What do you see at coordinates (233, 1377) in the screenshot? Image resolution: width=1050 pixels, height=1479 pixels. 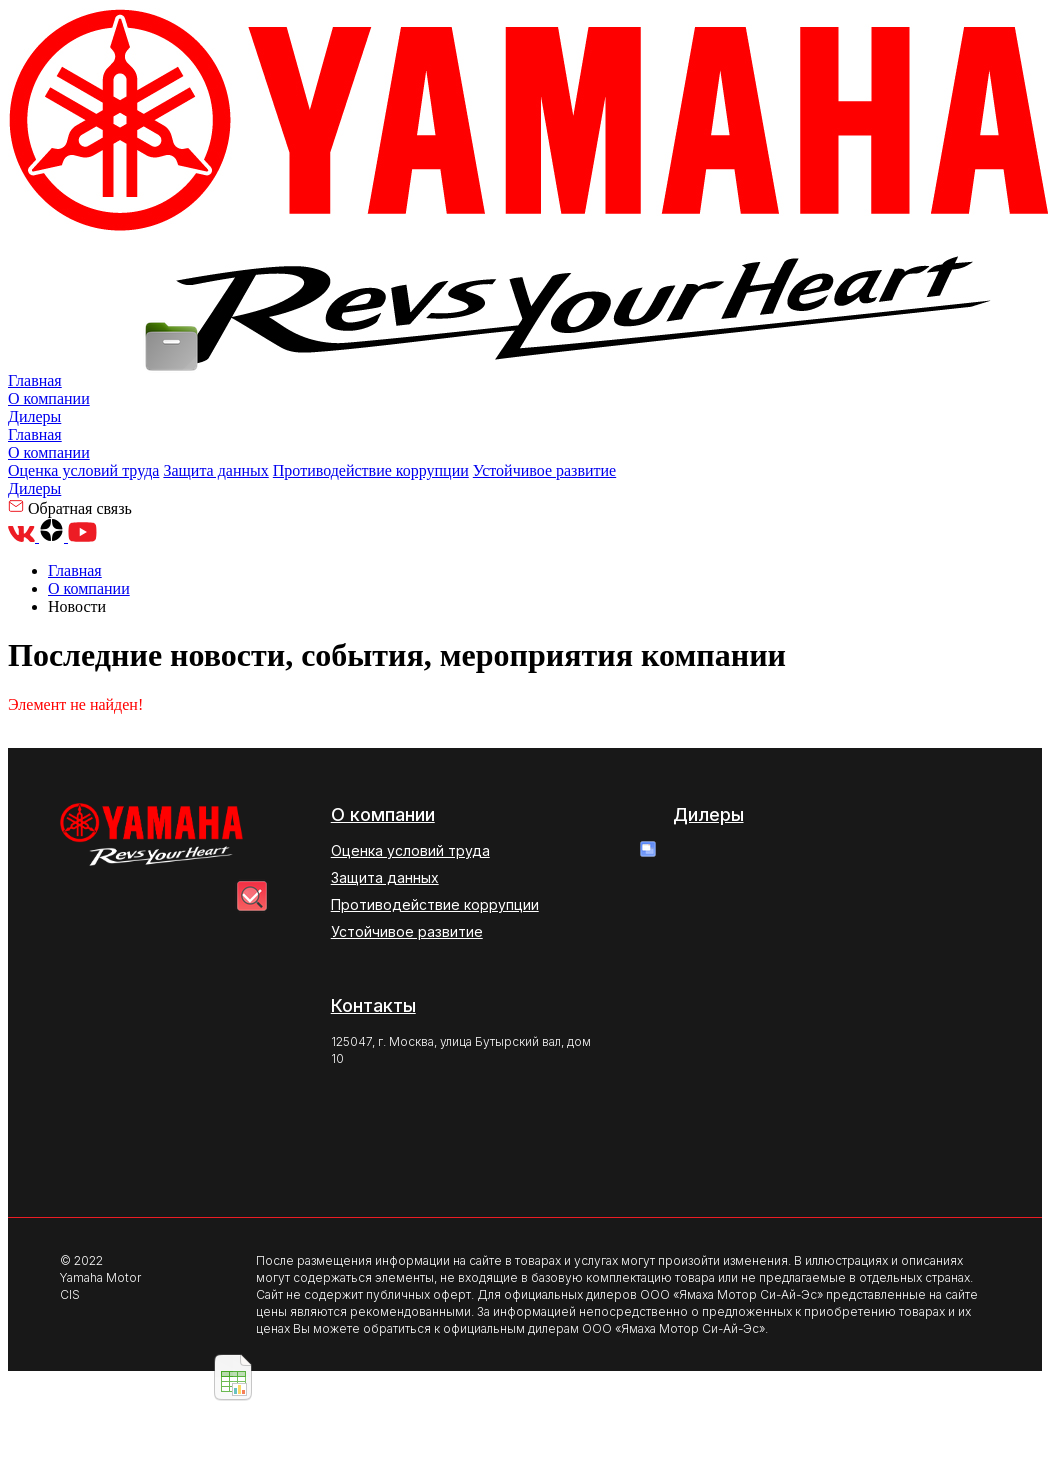 I see `spreadsheet file created in openoffice calc` at bounding box center [233, 1377].